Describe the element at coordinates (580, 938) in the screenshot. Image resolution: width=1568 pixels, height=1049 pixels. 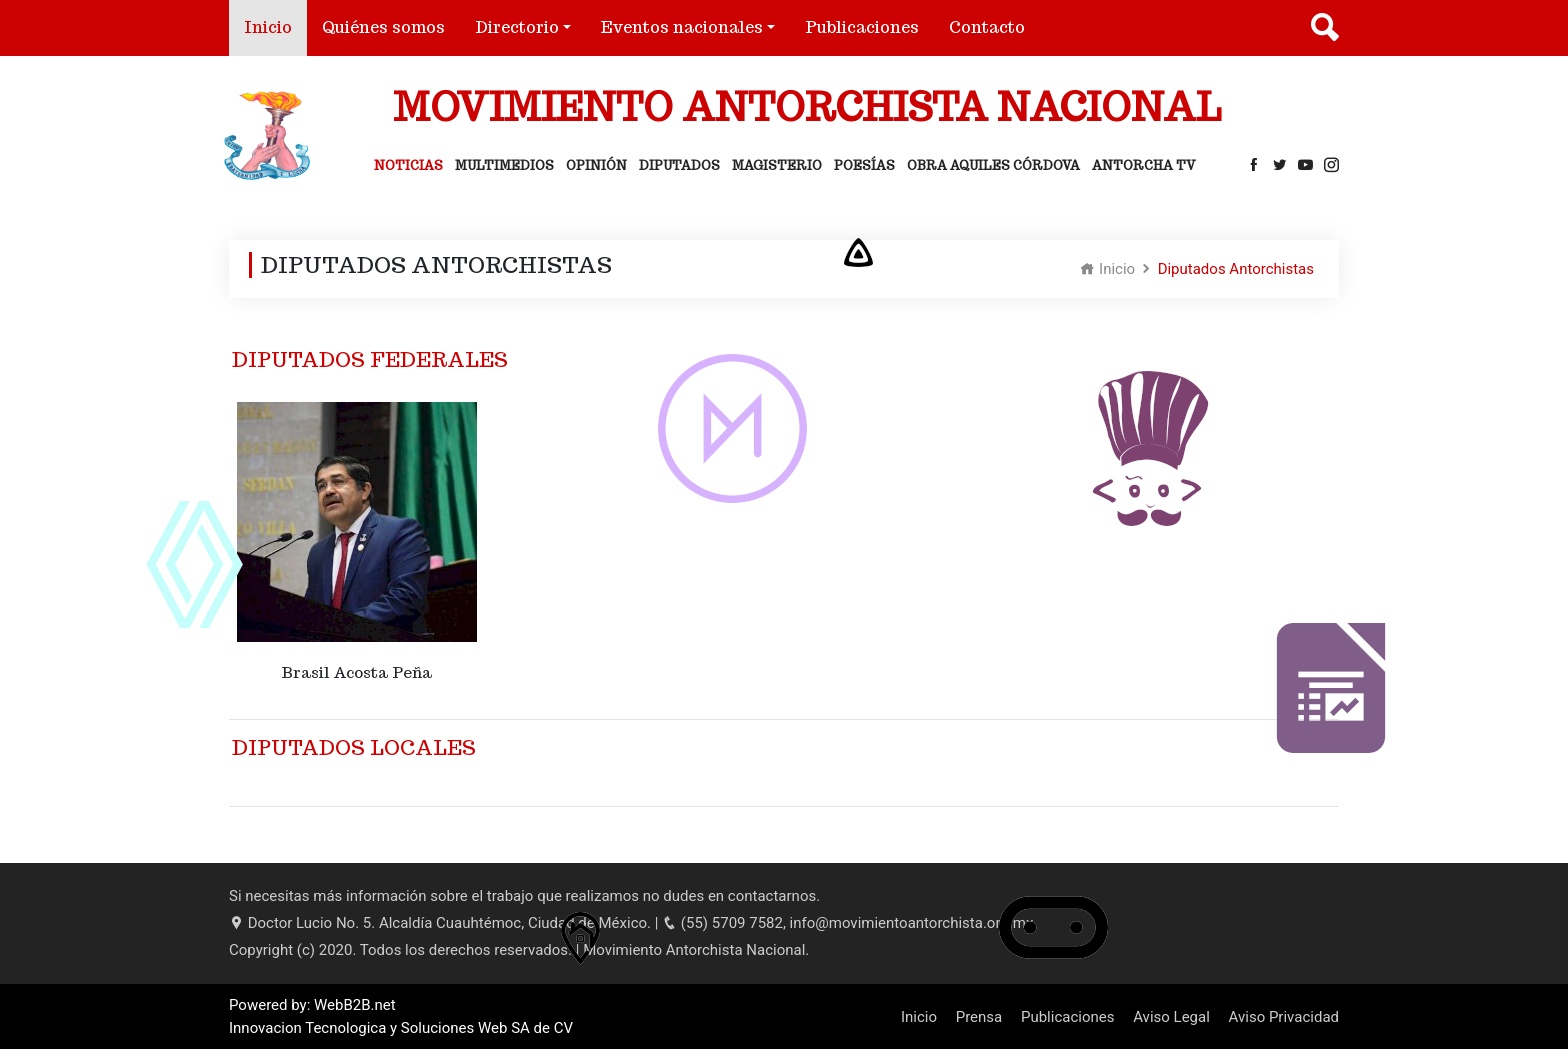
I see `open the Zingat real estate app` at that location.